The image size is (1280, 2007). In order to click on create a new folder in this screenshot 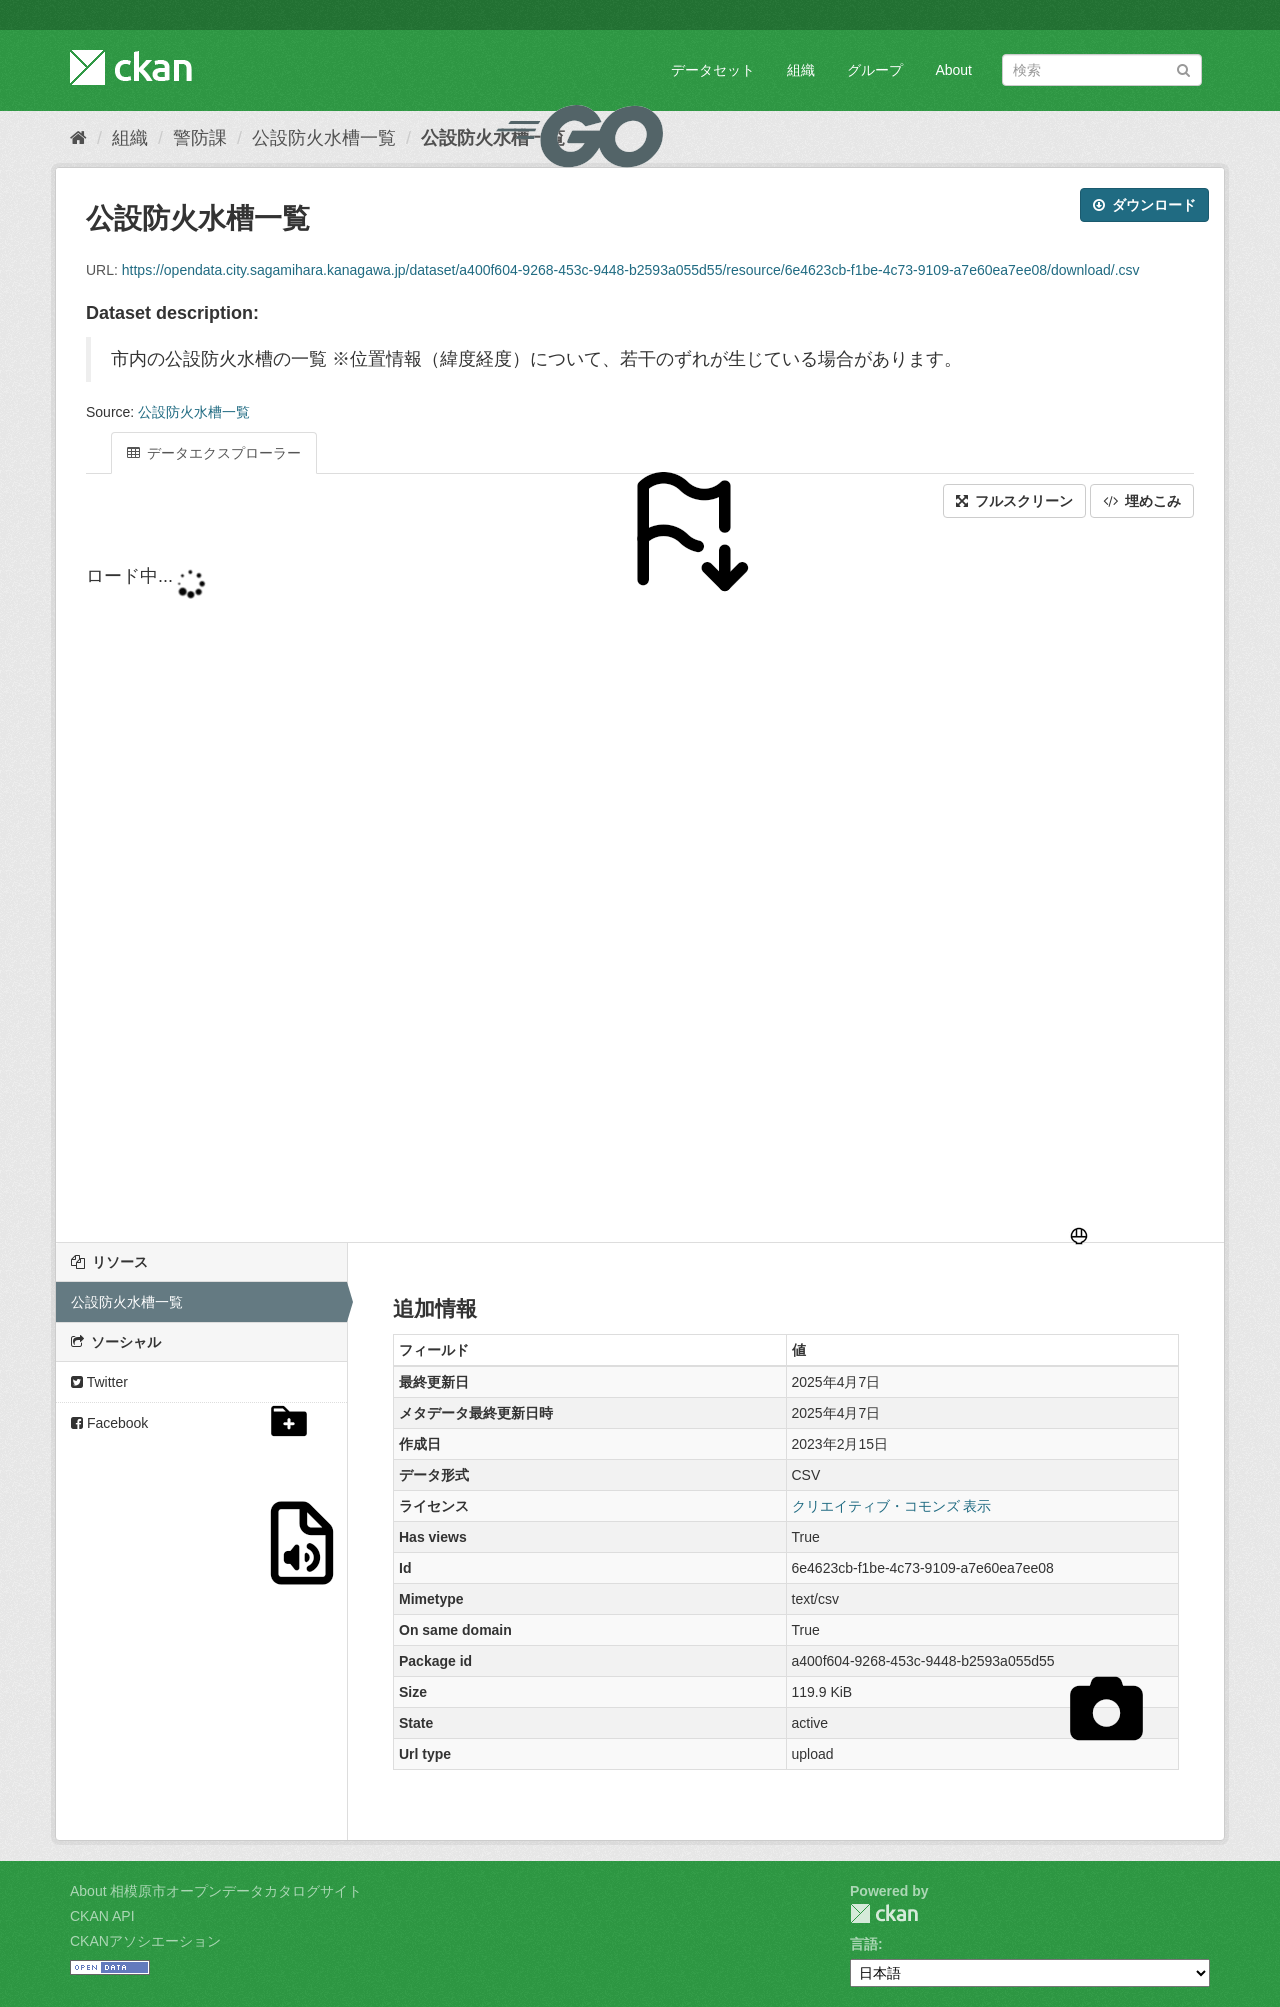, I will do `click(289, 1421)`.